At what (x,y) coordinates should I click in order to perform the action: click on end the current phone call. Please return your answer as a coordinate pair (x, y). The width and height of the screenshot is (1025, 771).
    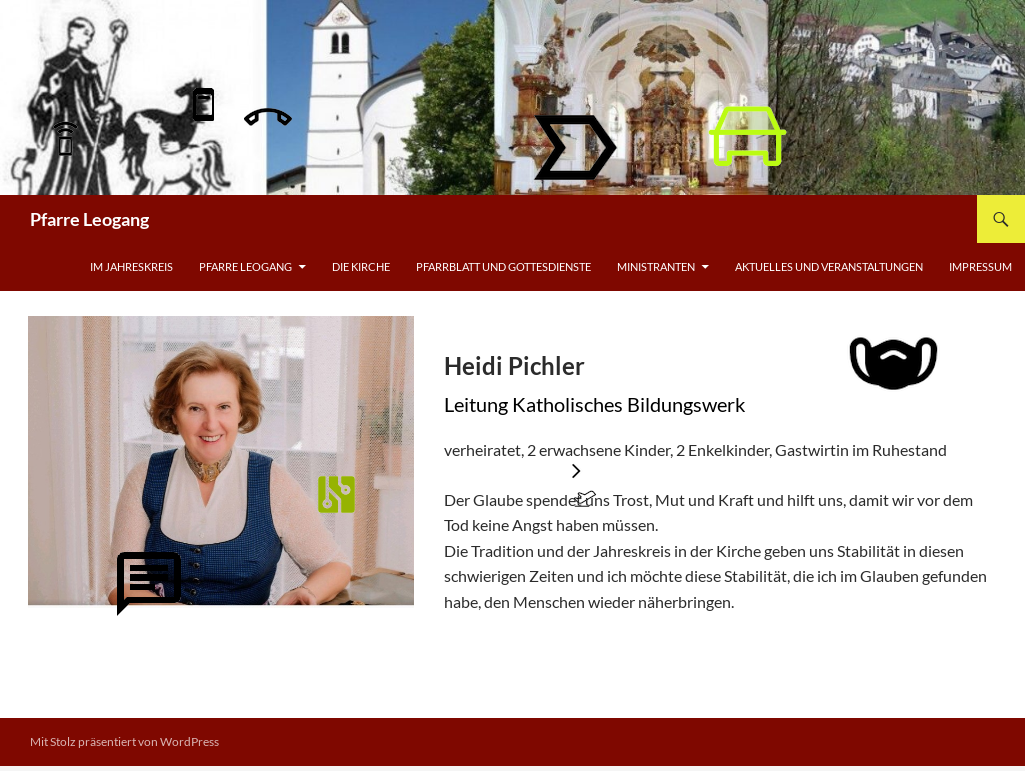
    Looking at the image, I should click on (268, 118).